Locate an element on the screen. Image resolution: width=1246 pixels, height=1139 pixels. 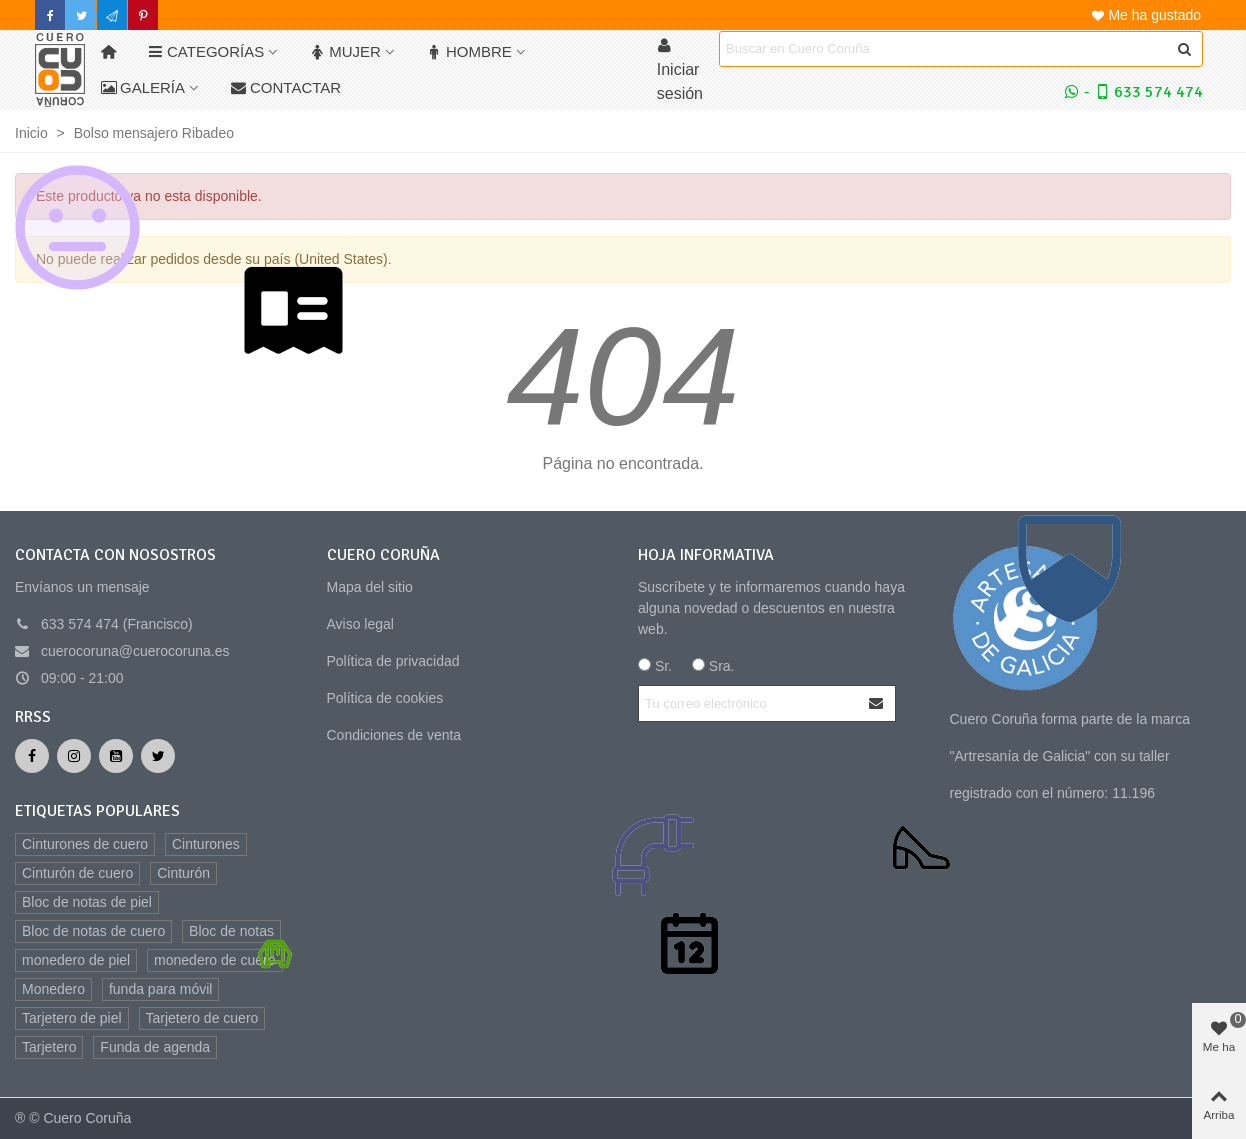
browse clothing or apparel items is located at coordinates (275, 954).